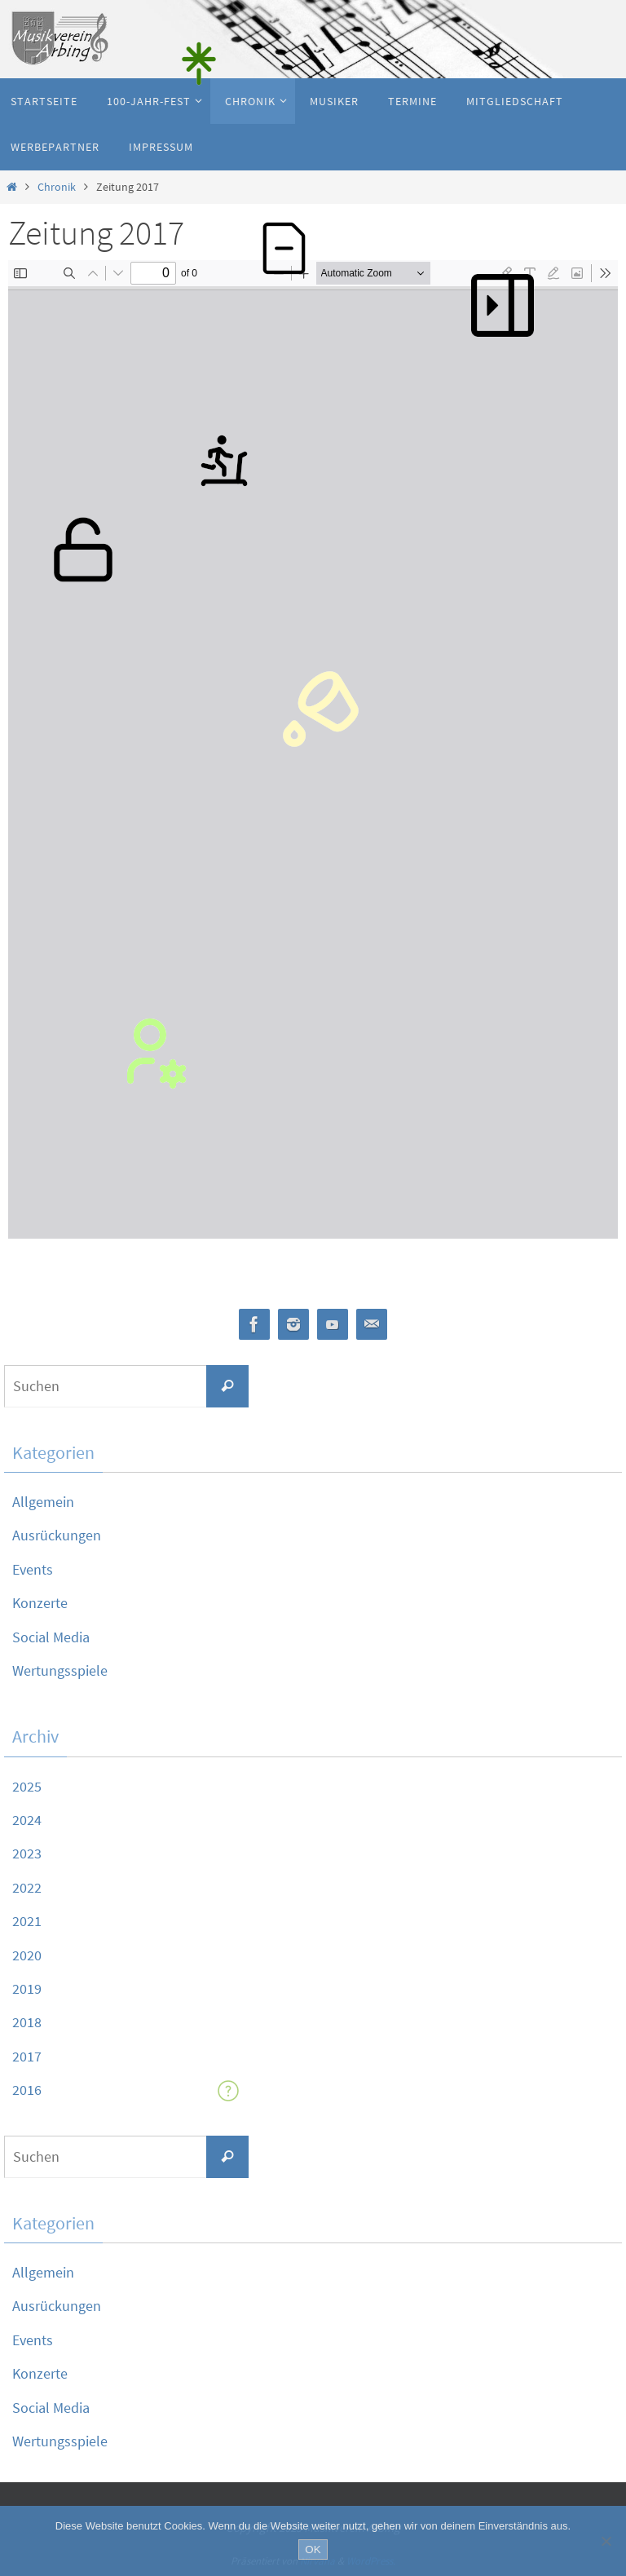 This screenshot has height=2576, width=626. What do you see at coordinates (284, 248) in the screenshot?
I see `indicates a file has been removed or deleted` at bounding box center [284, 248].